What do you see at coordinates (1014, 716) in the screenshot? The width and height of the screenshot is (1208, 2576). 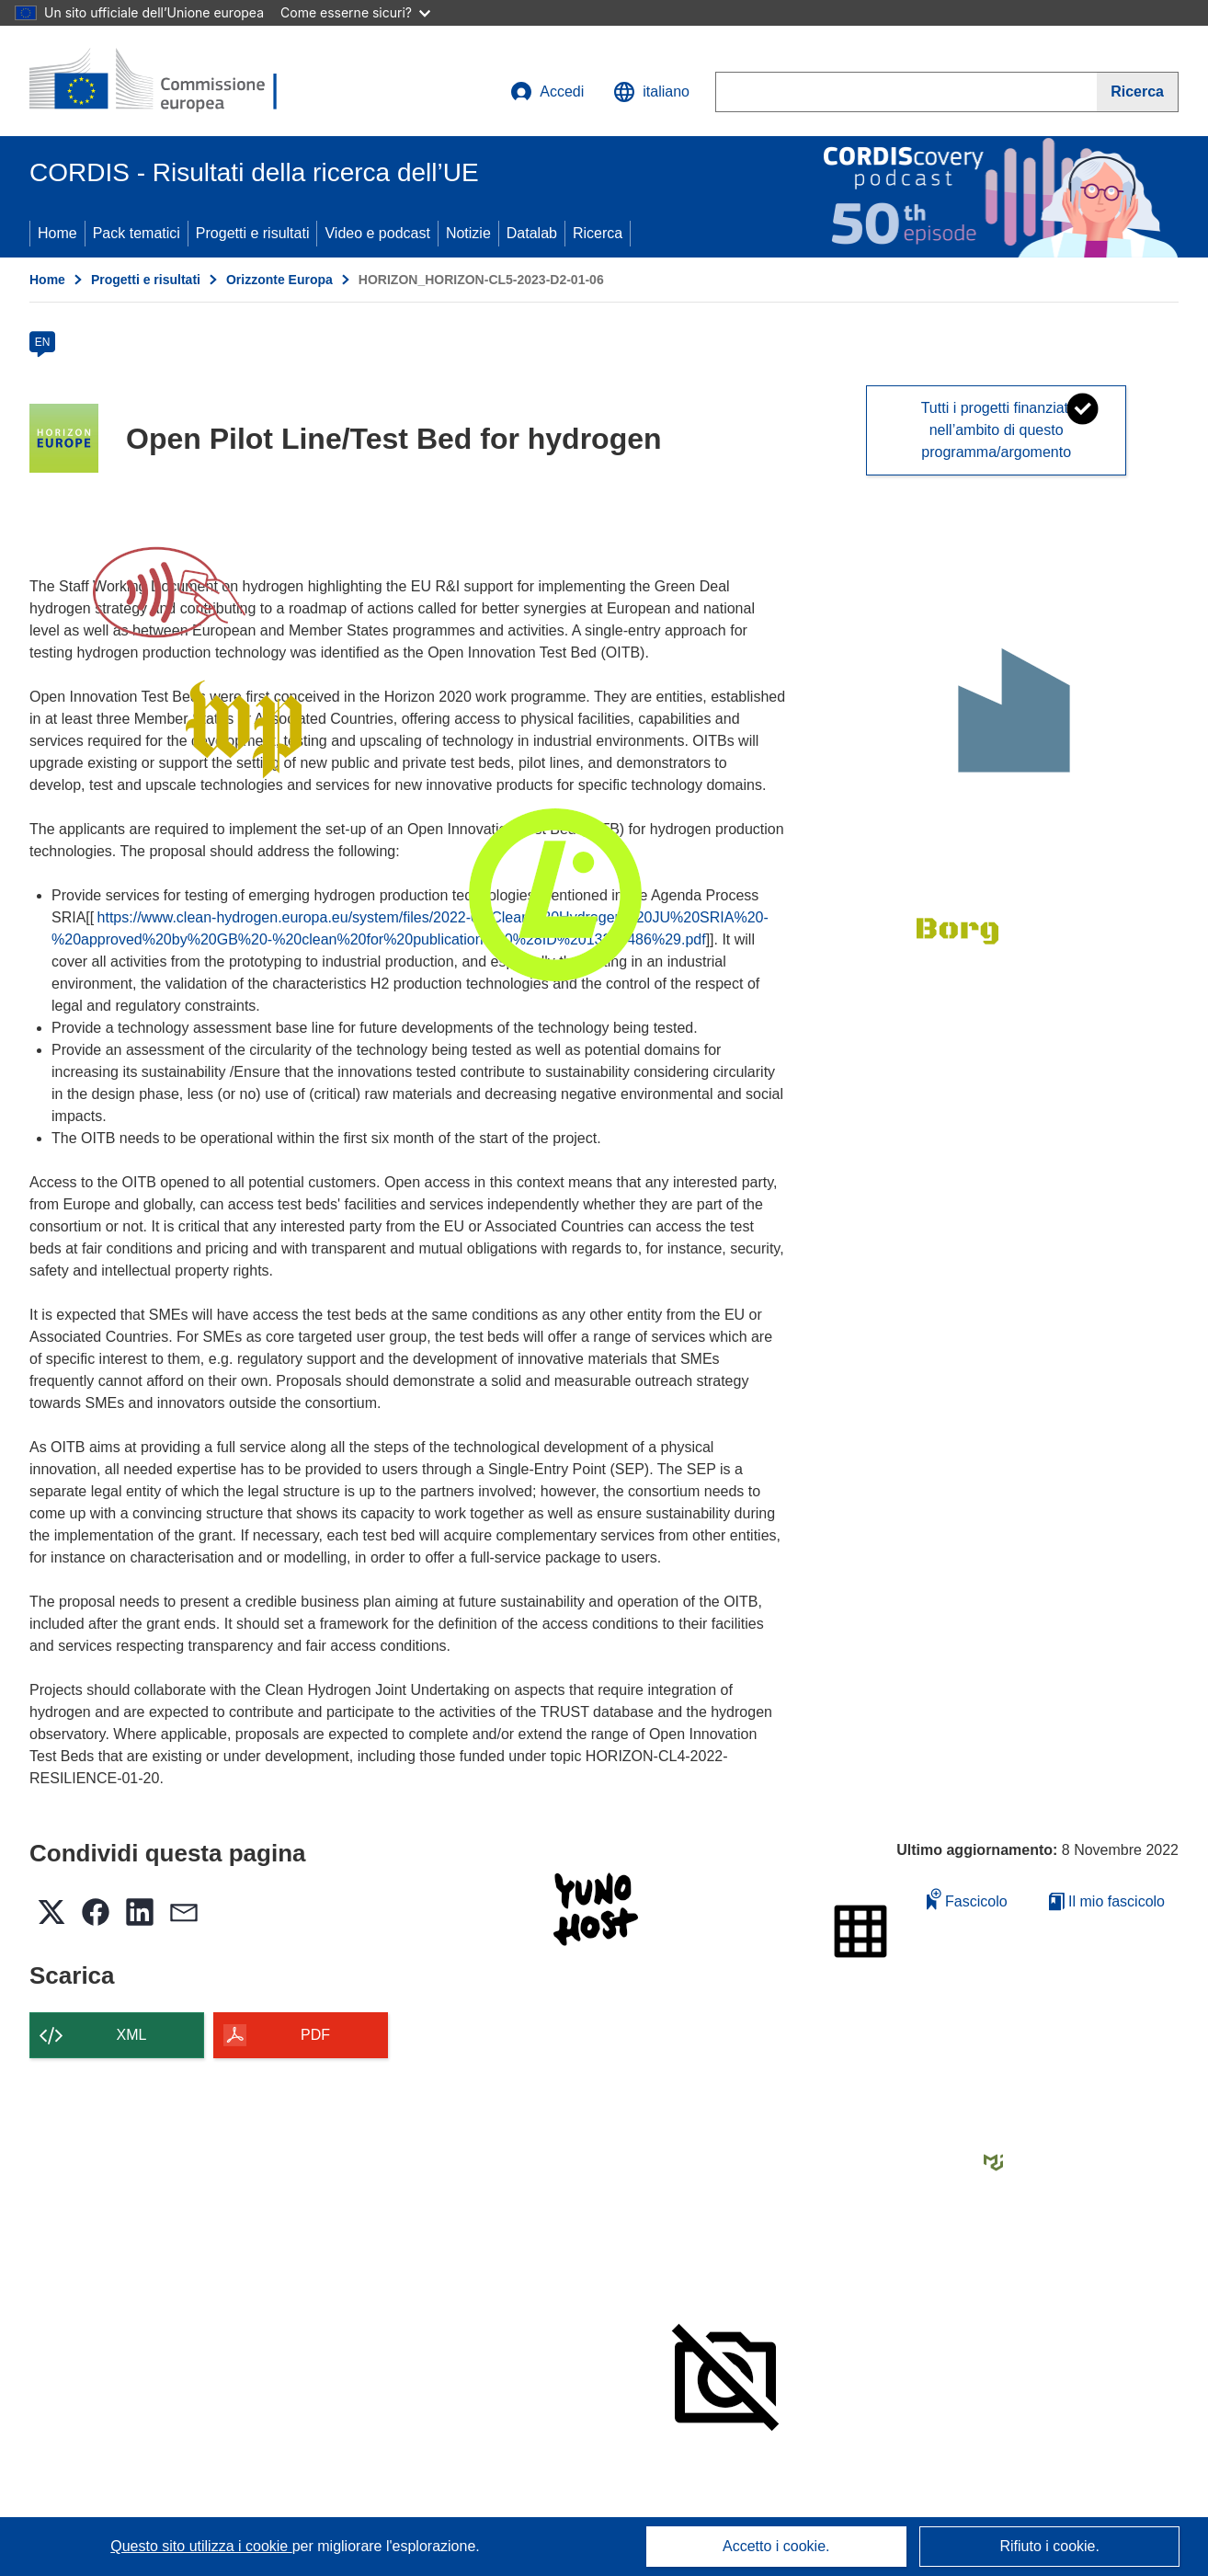 I see `view building or property details` at bounding box center [1014, 716].